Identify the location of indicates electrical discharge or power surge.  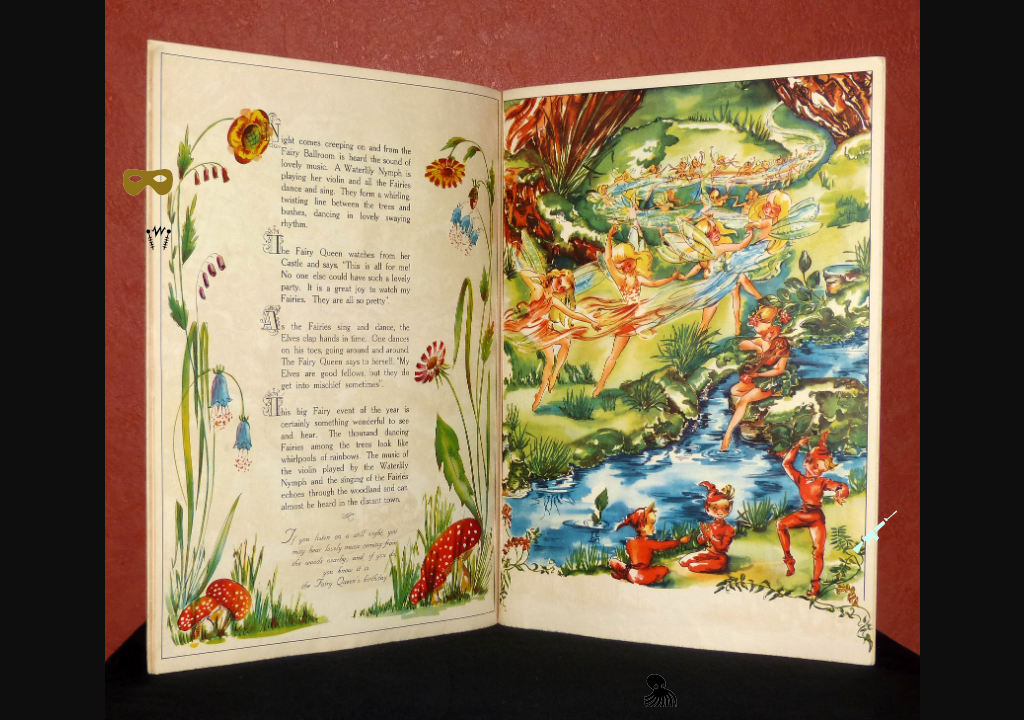
(158, 237).